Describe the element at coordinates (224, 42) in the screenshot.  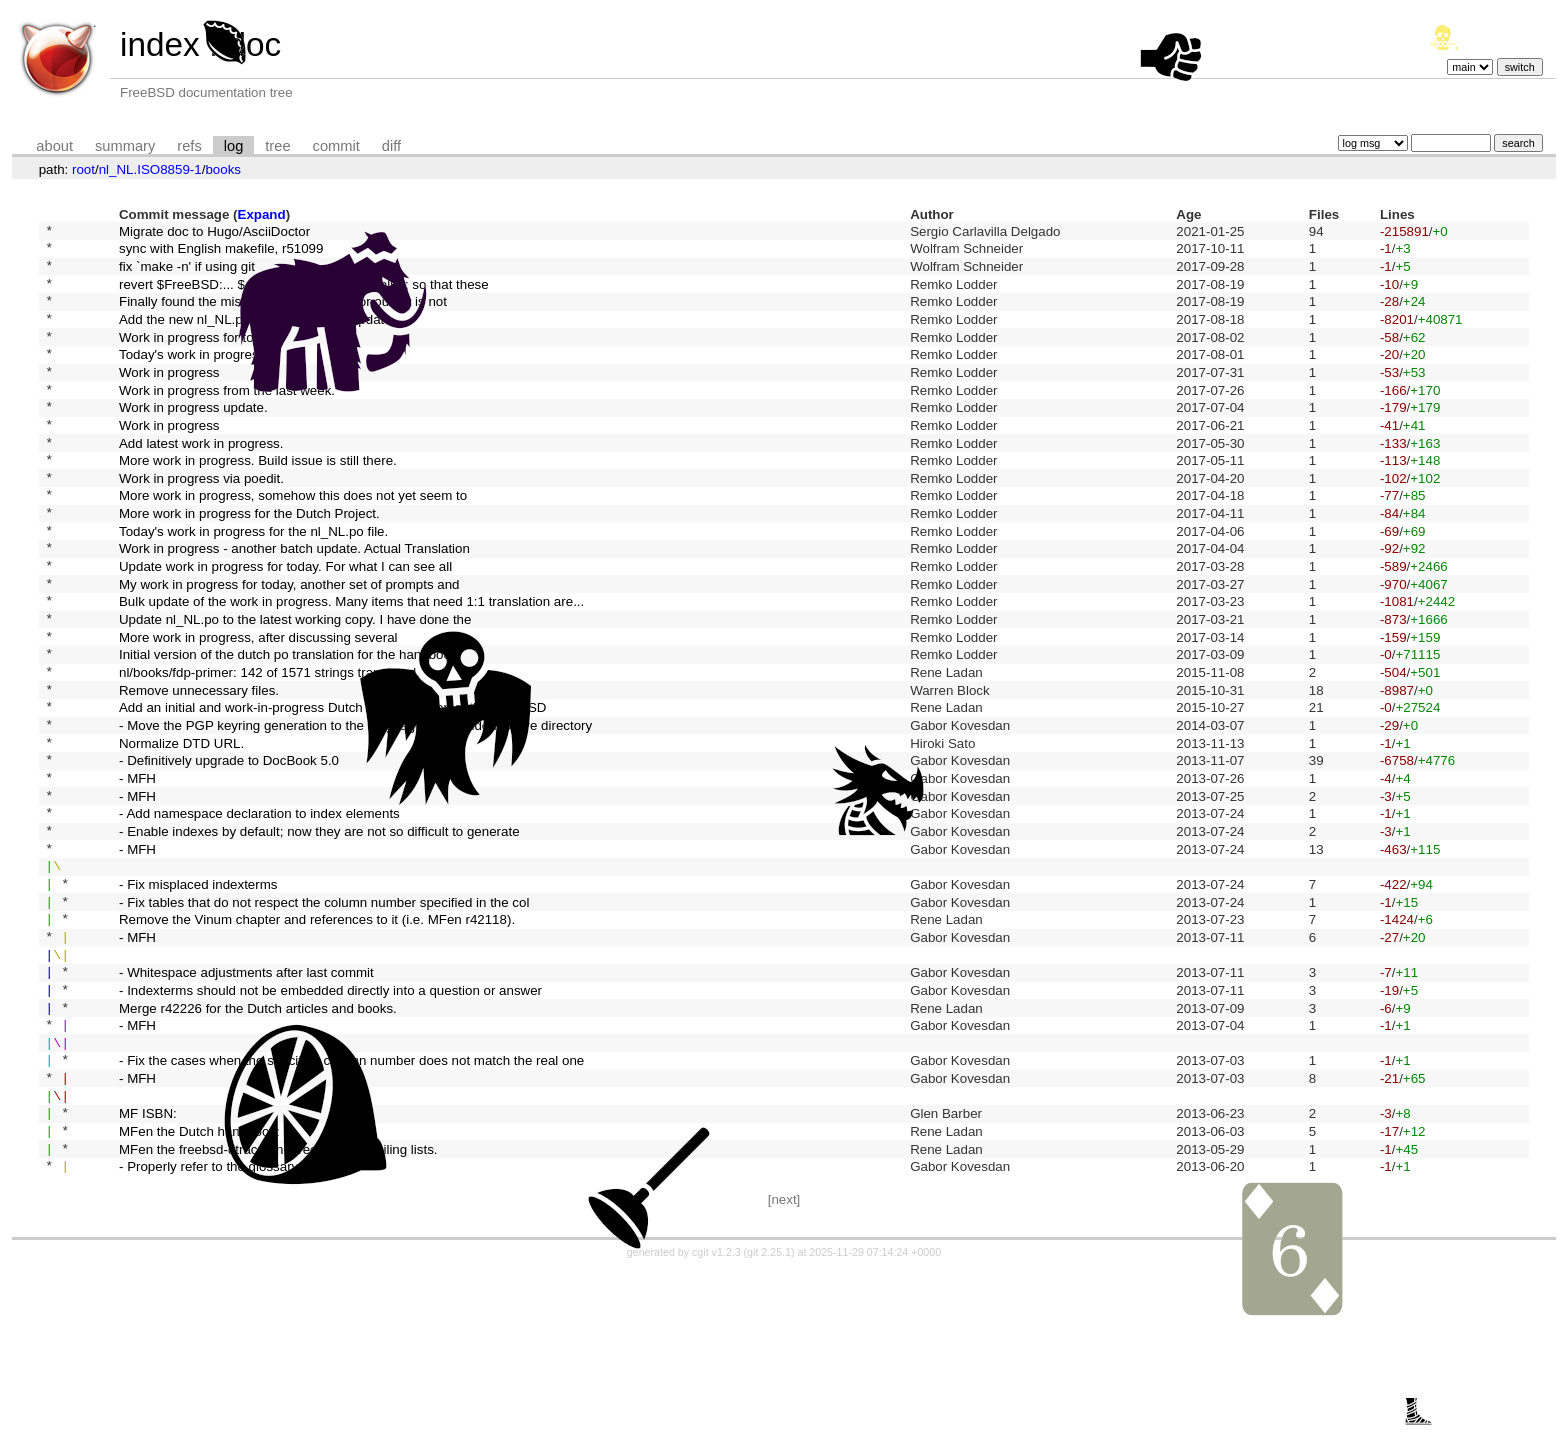
I see `select dumpling as a food item` at that location.